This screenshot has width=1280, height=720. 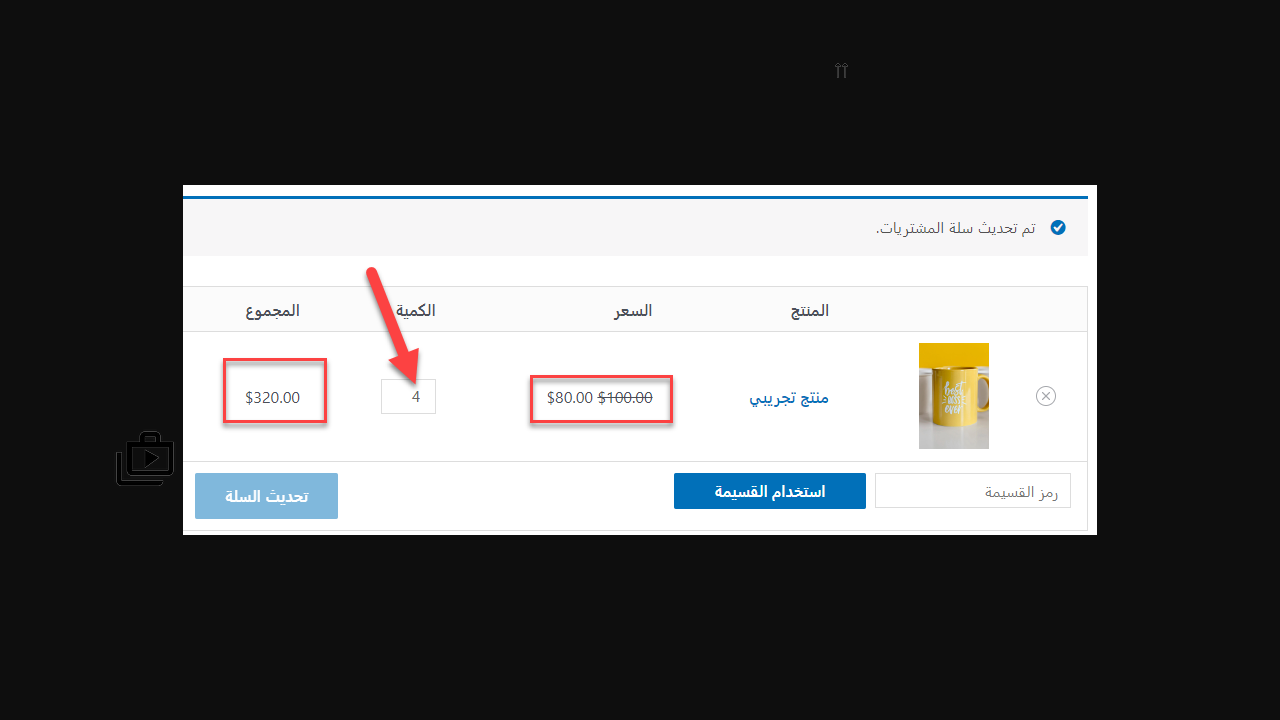 I want to click on view purchased media or content, so click(x=145, y=460).